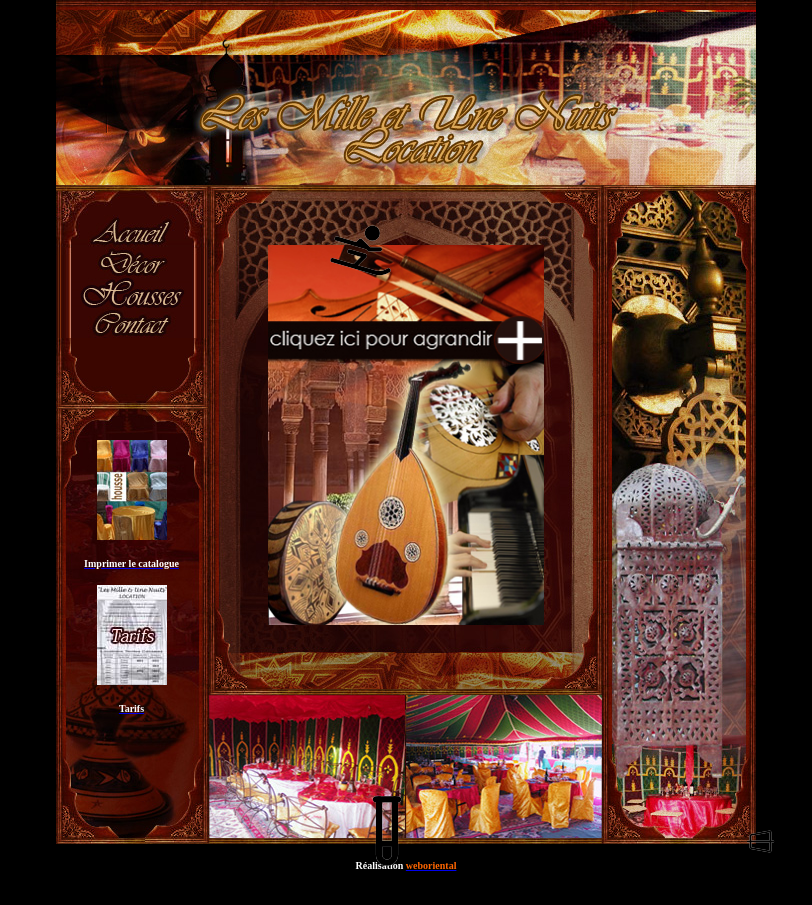 This screenshot has width=812, height=905. Describe the element at coordinates (360, 251) in the screenshot. I see `indicates skiing or winter sports activity` at that location.